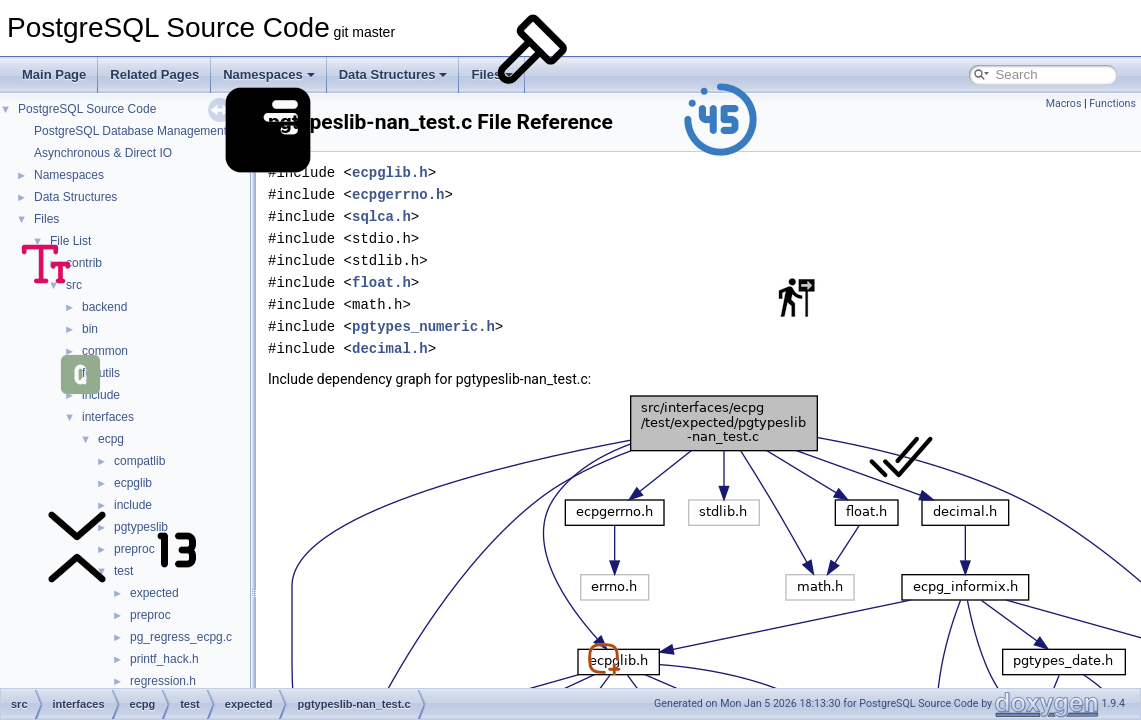 The width and height of the screenshot is (1141, 720). Describe the element at coordinates (720, 119) in the screenshot. I see `set a 45-minute timer or duration` at that location.